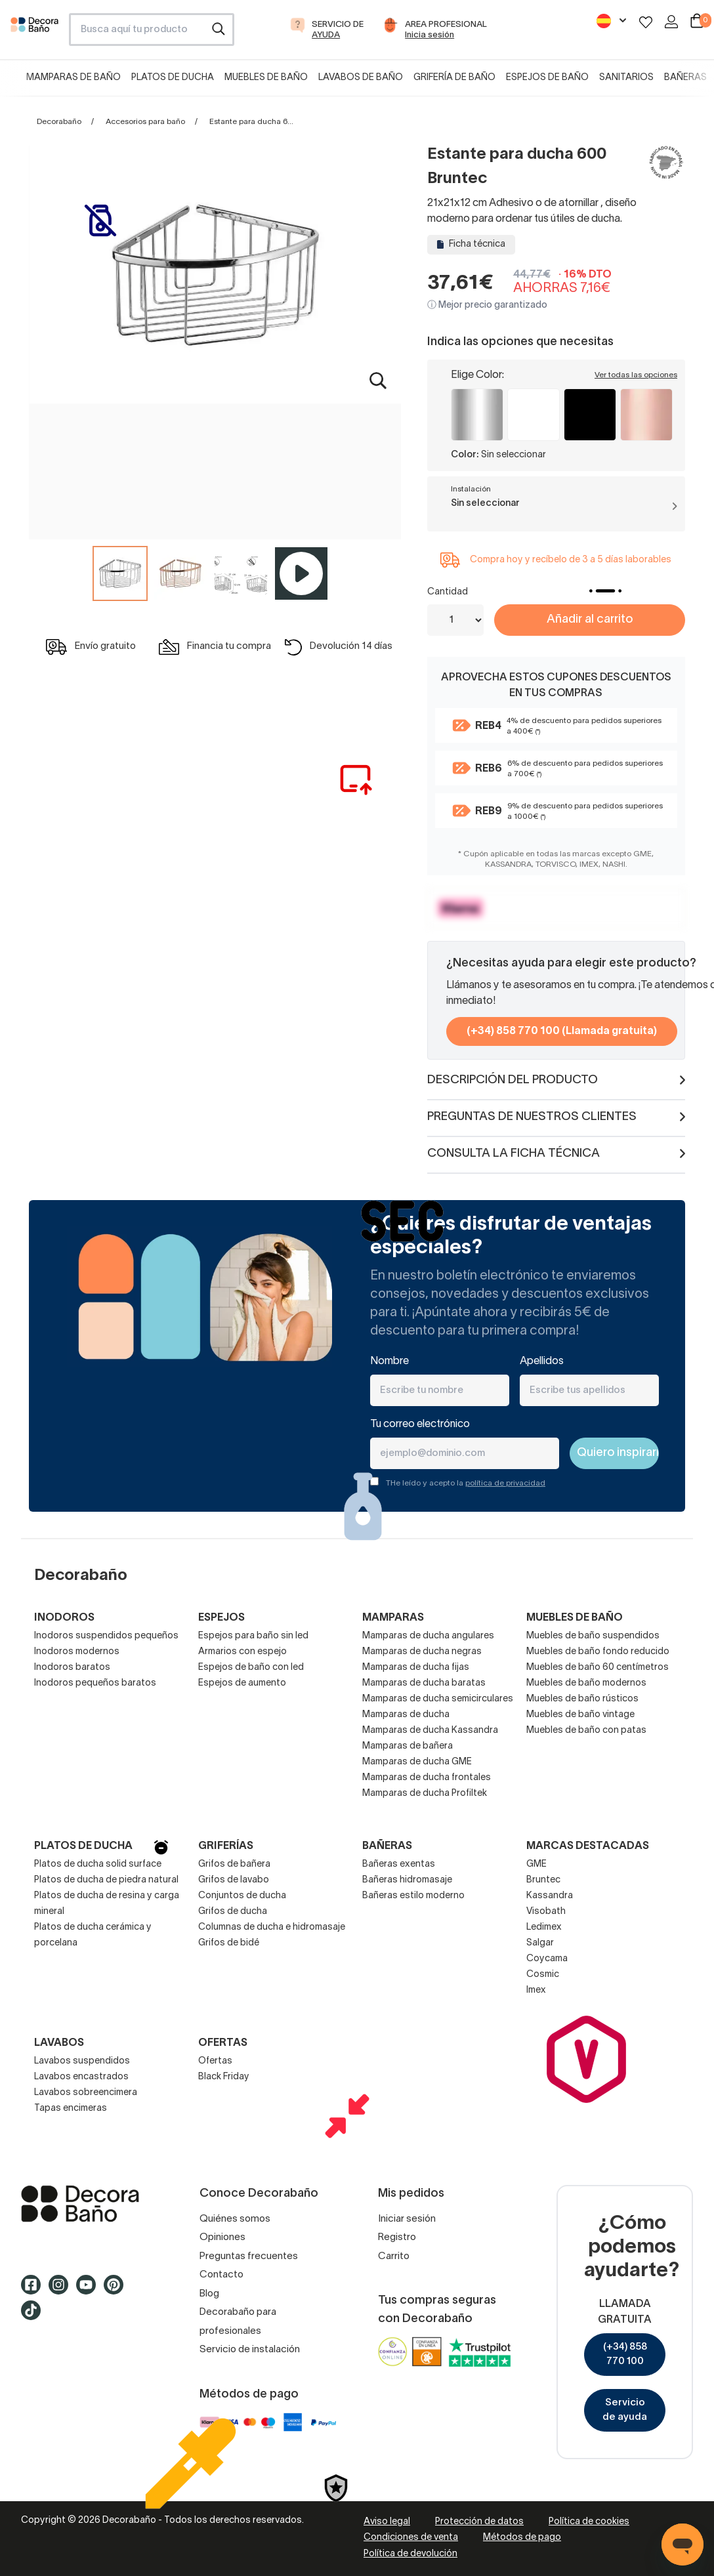 This screenshot has height=2576, width=714. I want to click on remove or delete an alarm, so click(161, 1847).